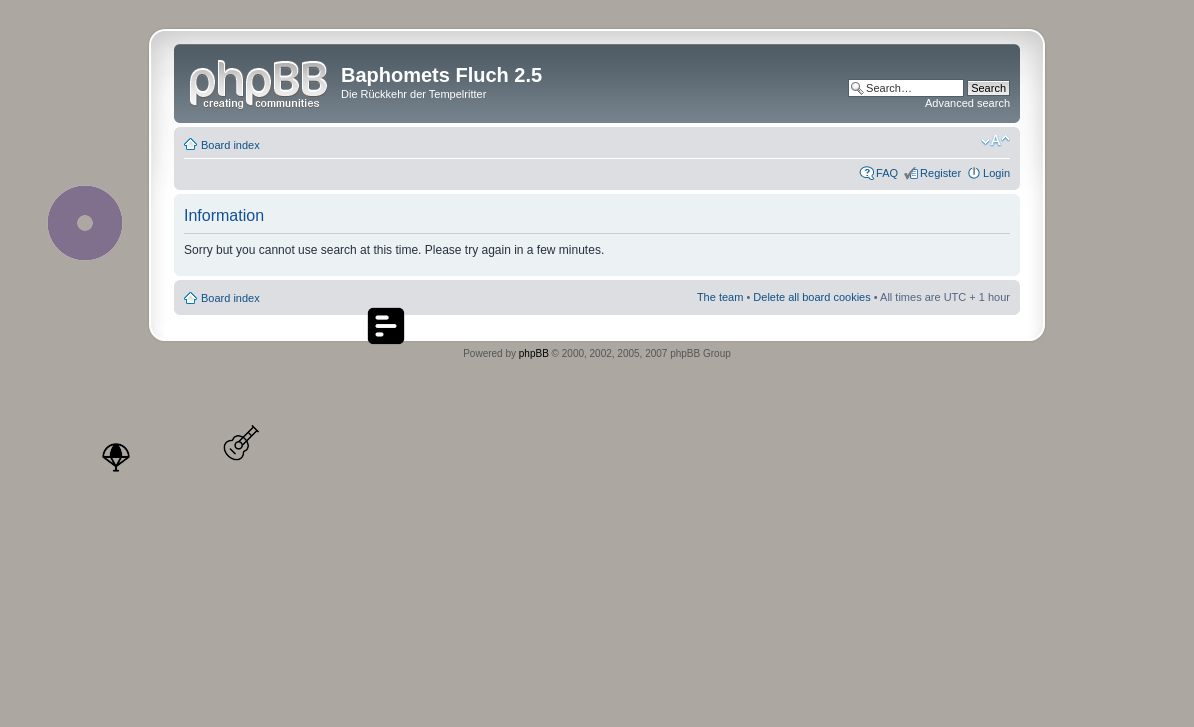 This screenshot has height=727, width=1194. What do you see at coordinates (85, 223) in the screenshot?
I see `select or mark as active option` at bounding box center [85, 223].